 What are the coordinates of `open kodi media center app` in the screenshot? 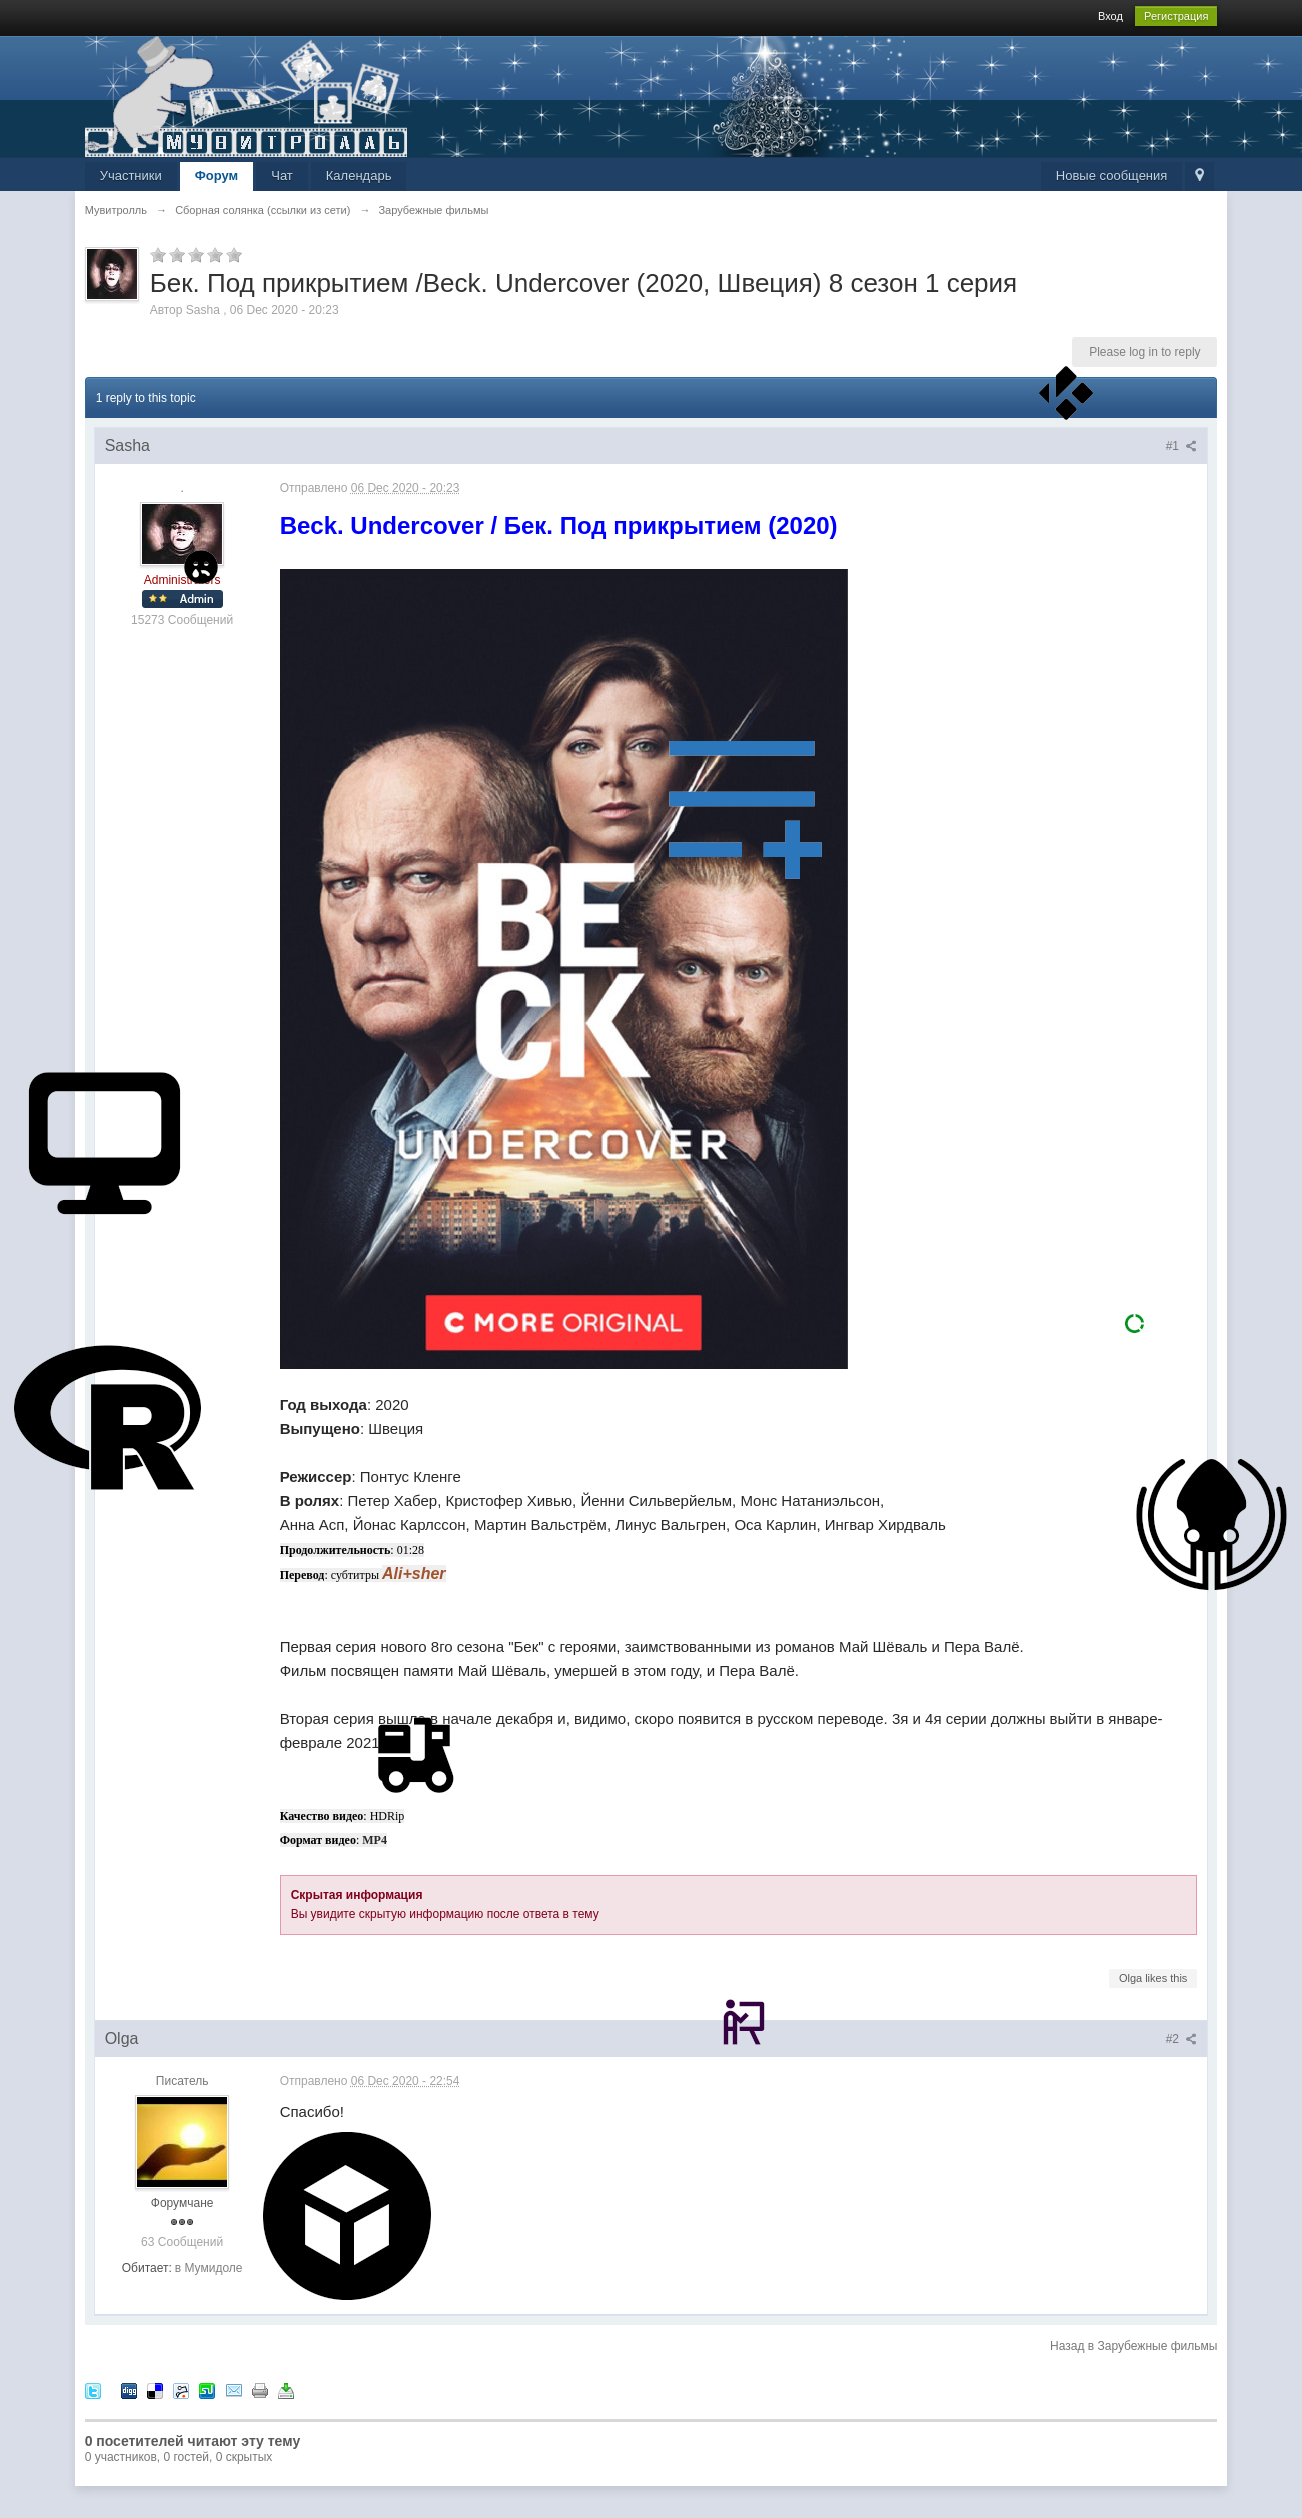 It's located at (1066, 393).